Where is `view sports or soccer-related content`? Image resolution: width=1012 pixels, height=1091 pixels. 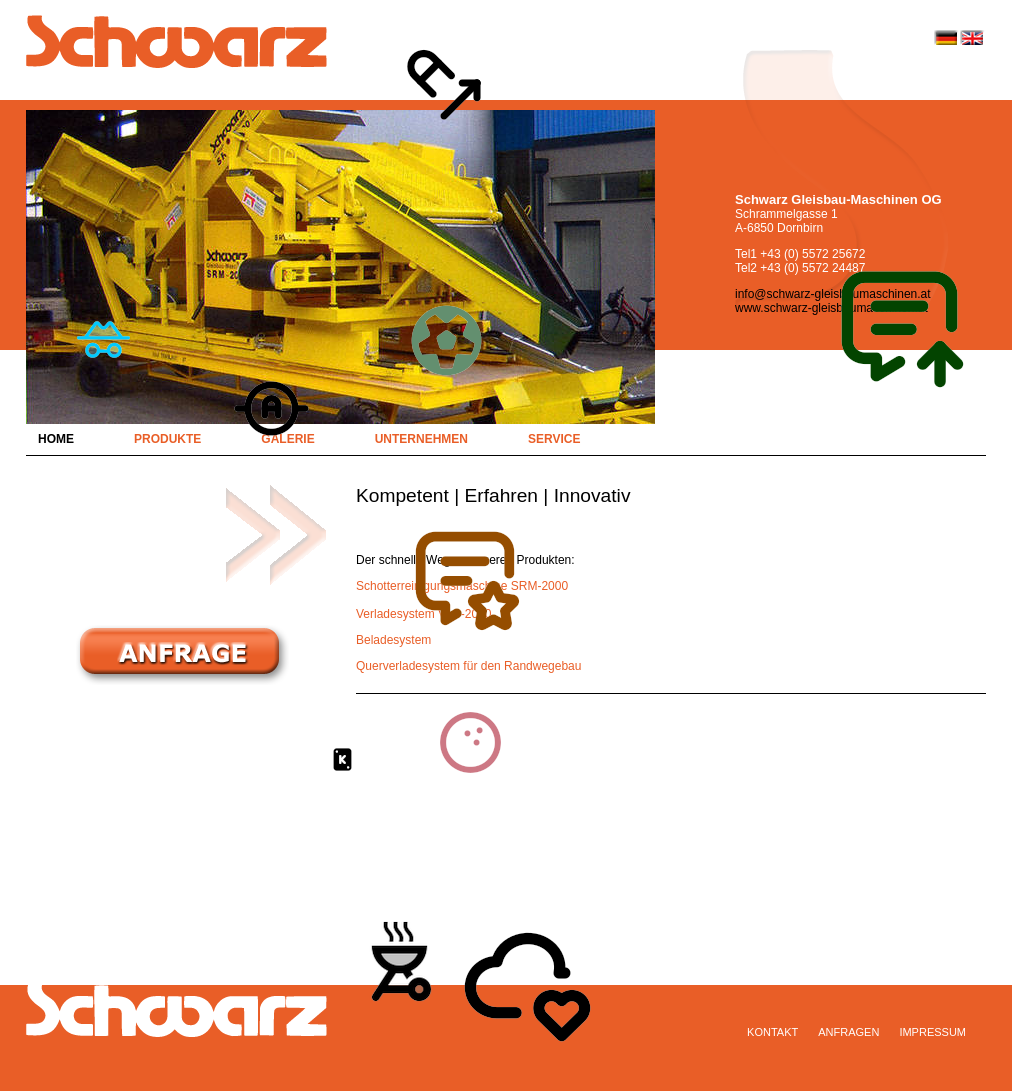 view sports or soccer-related content is located at coordinates (446, 340).